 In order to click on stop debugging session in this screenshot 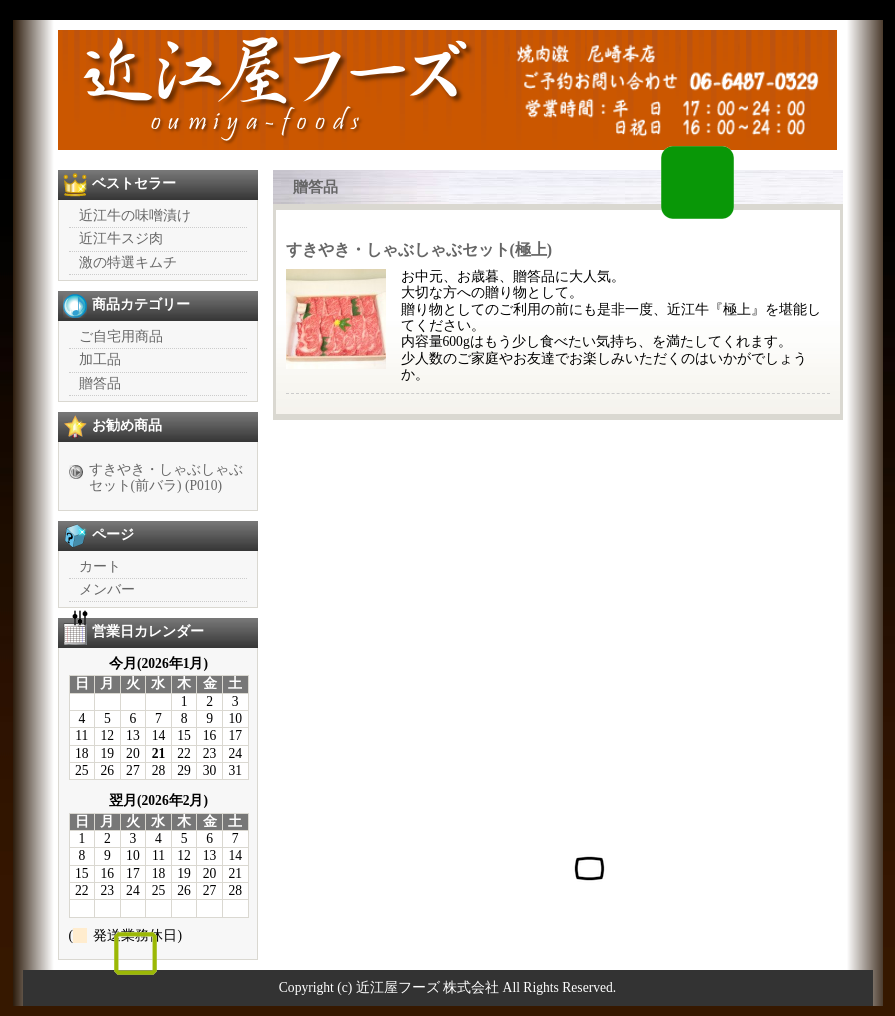, I will do `click(135, 953)`.